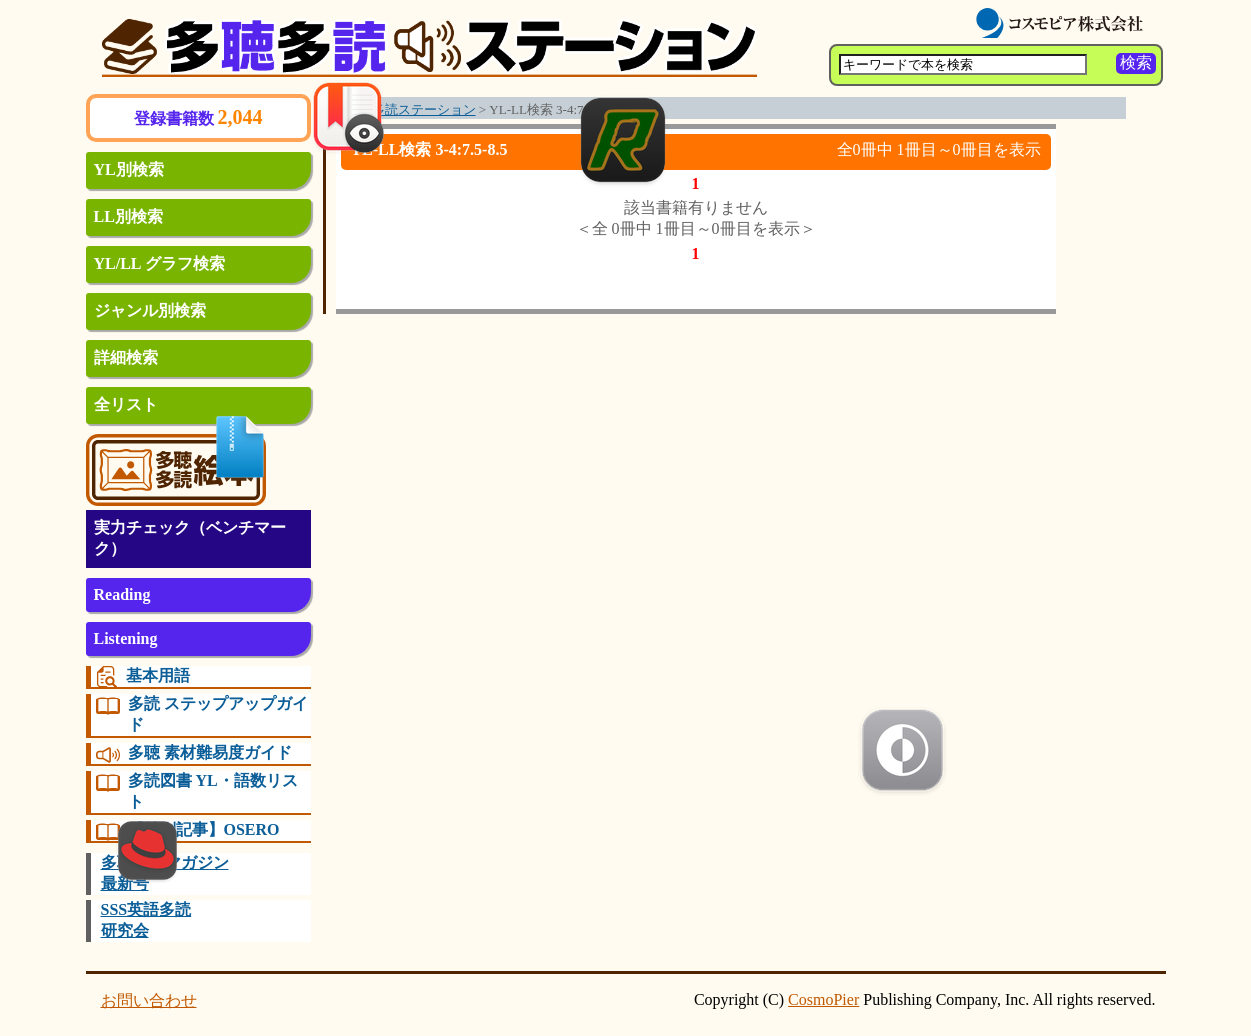 The width and height of the screenshot is (1251, 1036). I want to click on open calibre e-book management app, so click(347, 116).